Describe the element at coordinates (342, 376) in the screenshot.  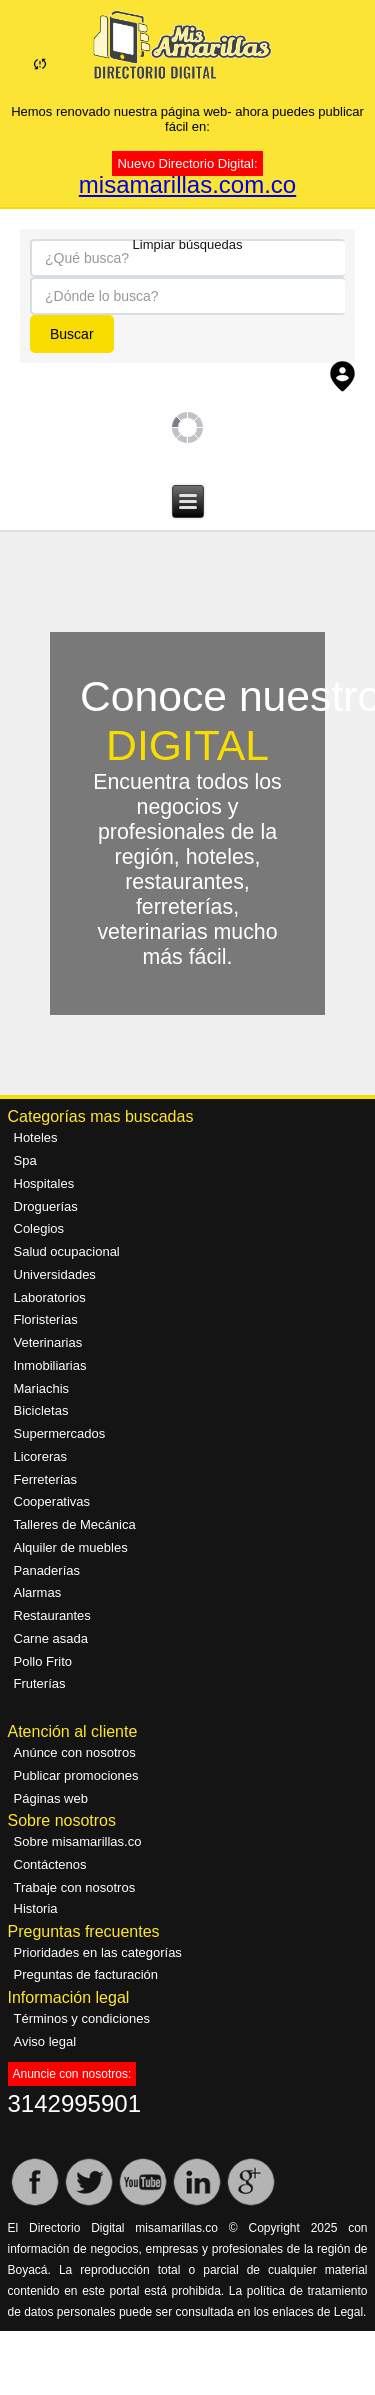
I see `view a contact's location on the map` at that location.